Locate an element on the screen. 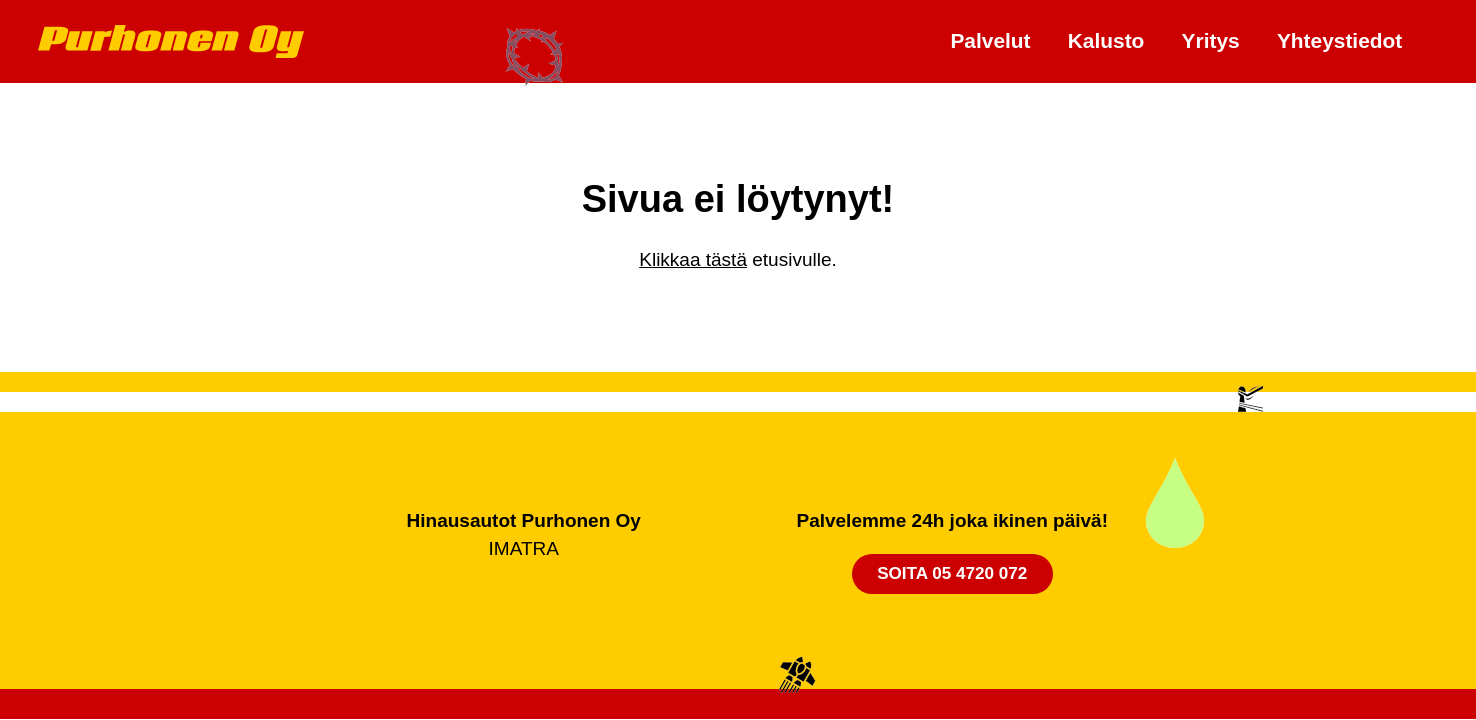 Image resolution: width=1476 pixels, height=720 pixels. indicates water or hydration level is located at coordinates (1175, 503).